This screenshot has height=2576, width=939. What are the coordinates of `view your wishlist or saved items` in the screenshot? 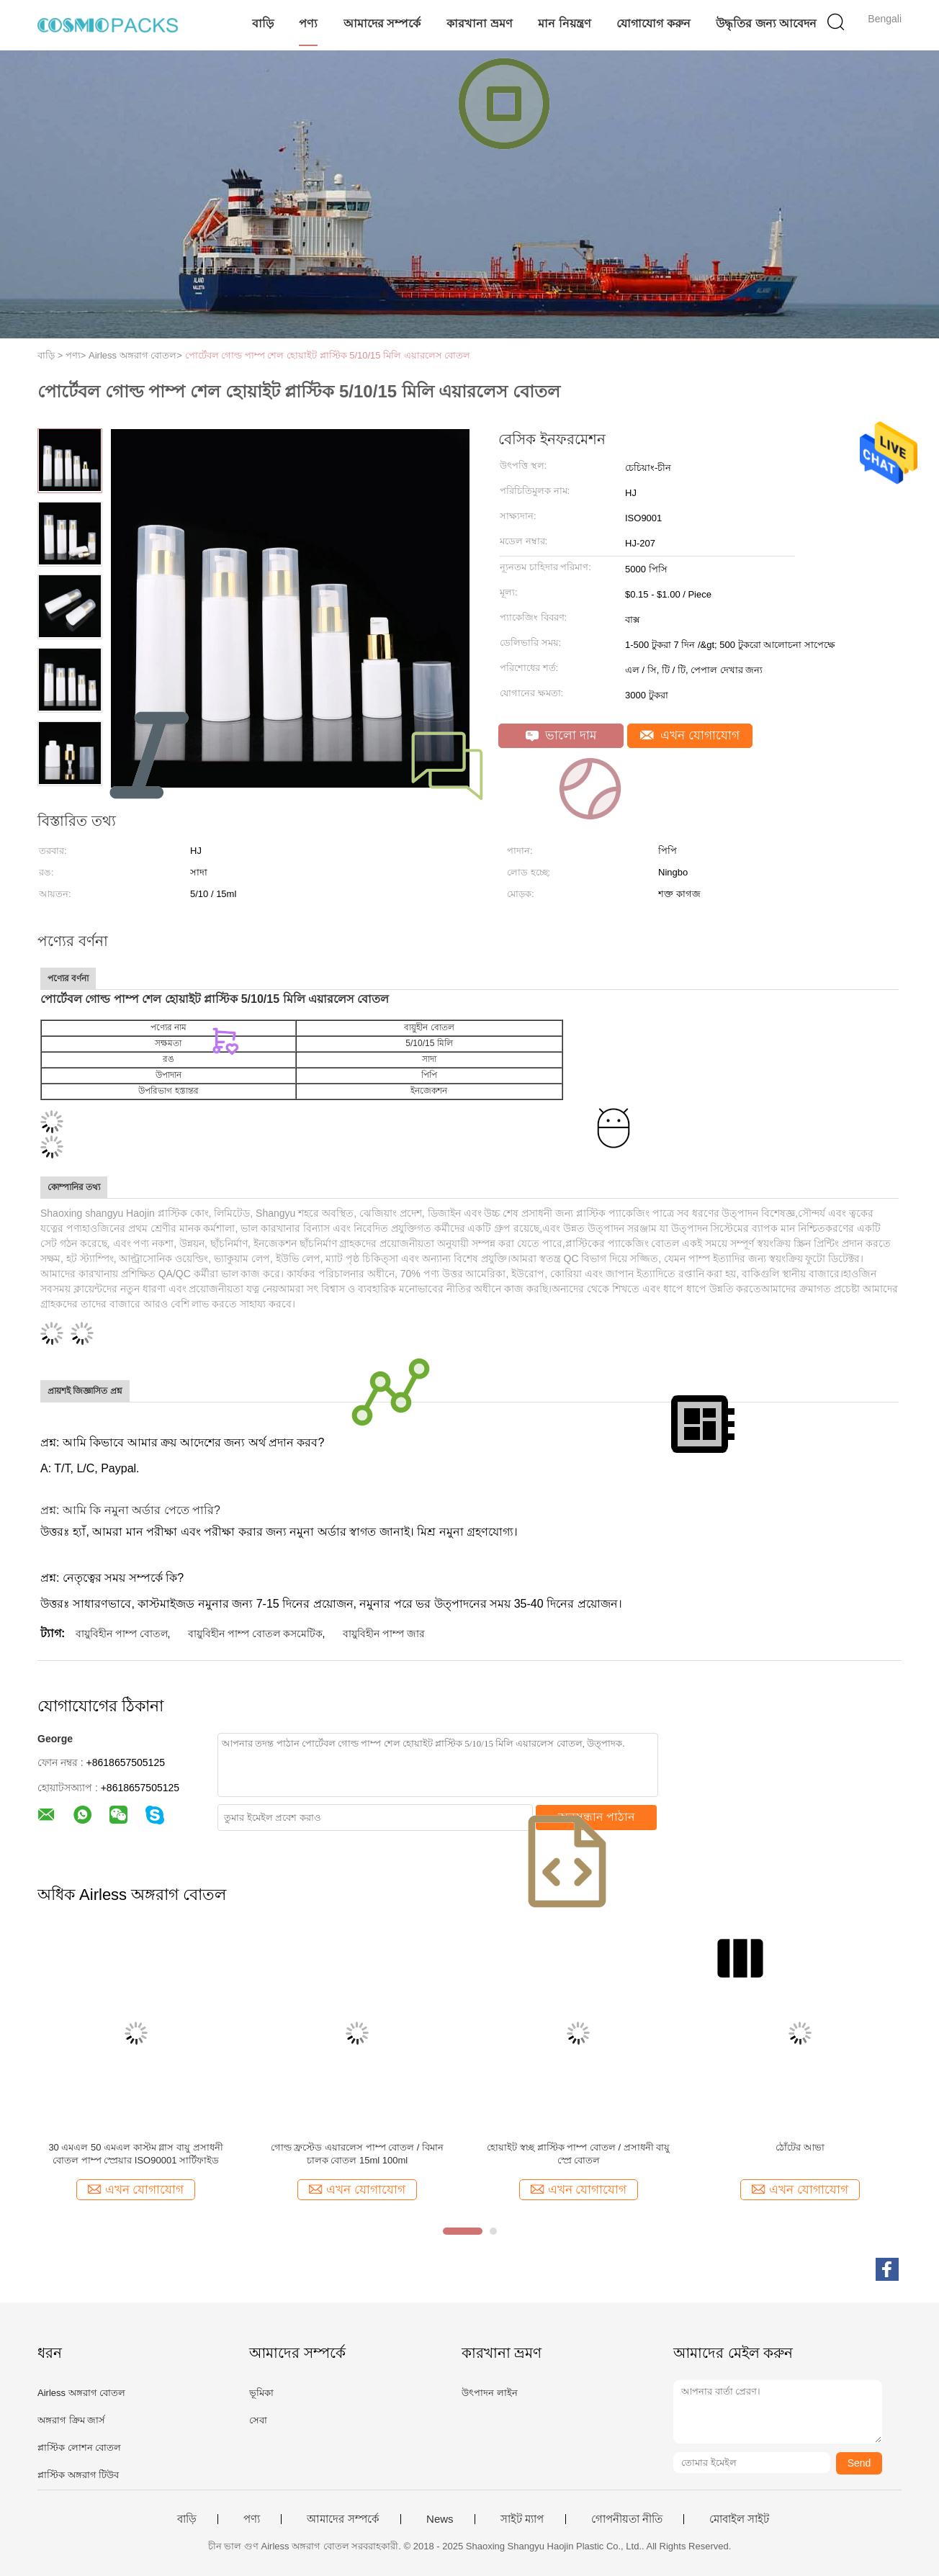 It's located at (224, 1040).